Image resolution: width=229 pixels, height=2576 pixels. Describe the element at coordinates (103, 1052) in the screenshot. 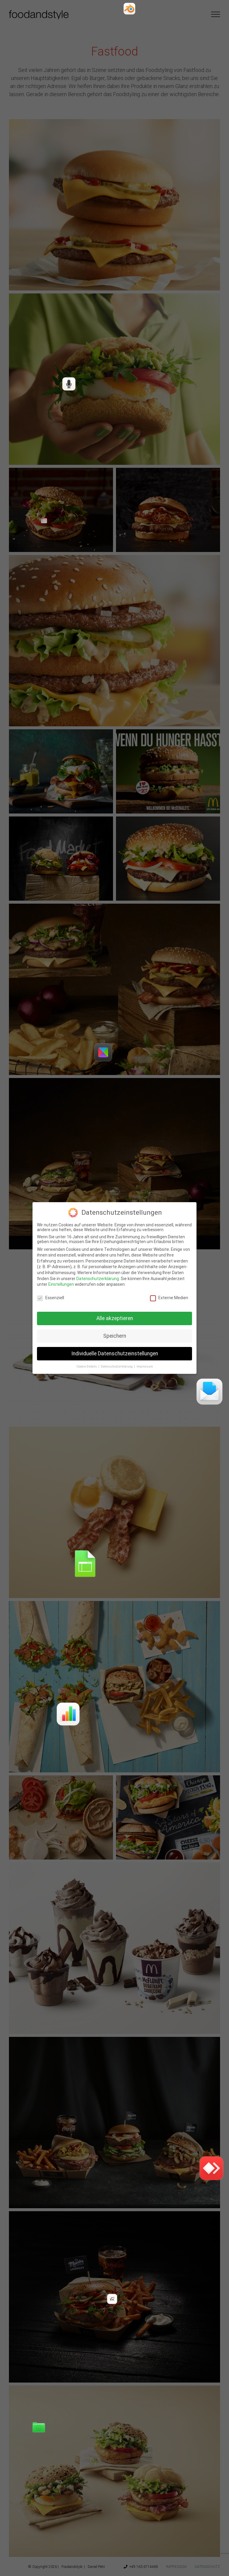

I see `launch gnome tetravex puzzle game` at that location.